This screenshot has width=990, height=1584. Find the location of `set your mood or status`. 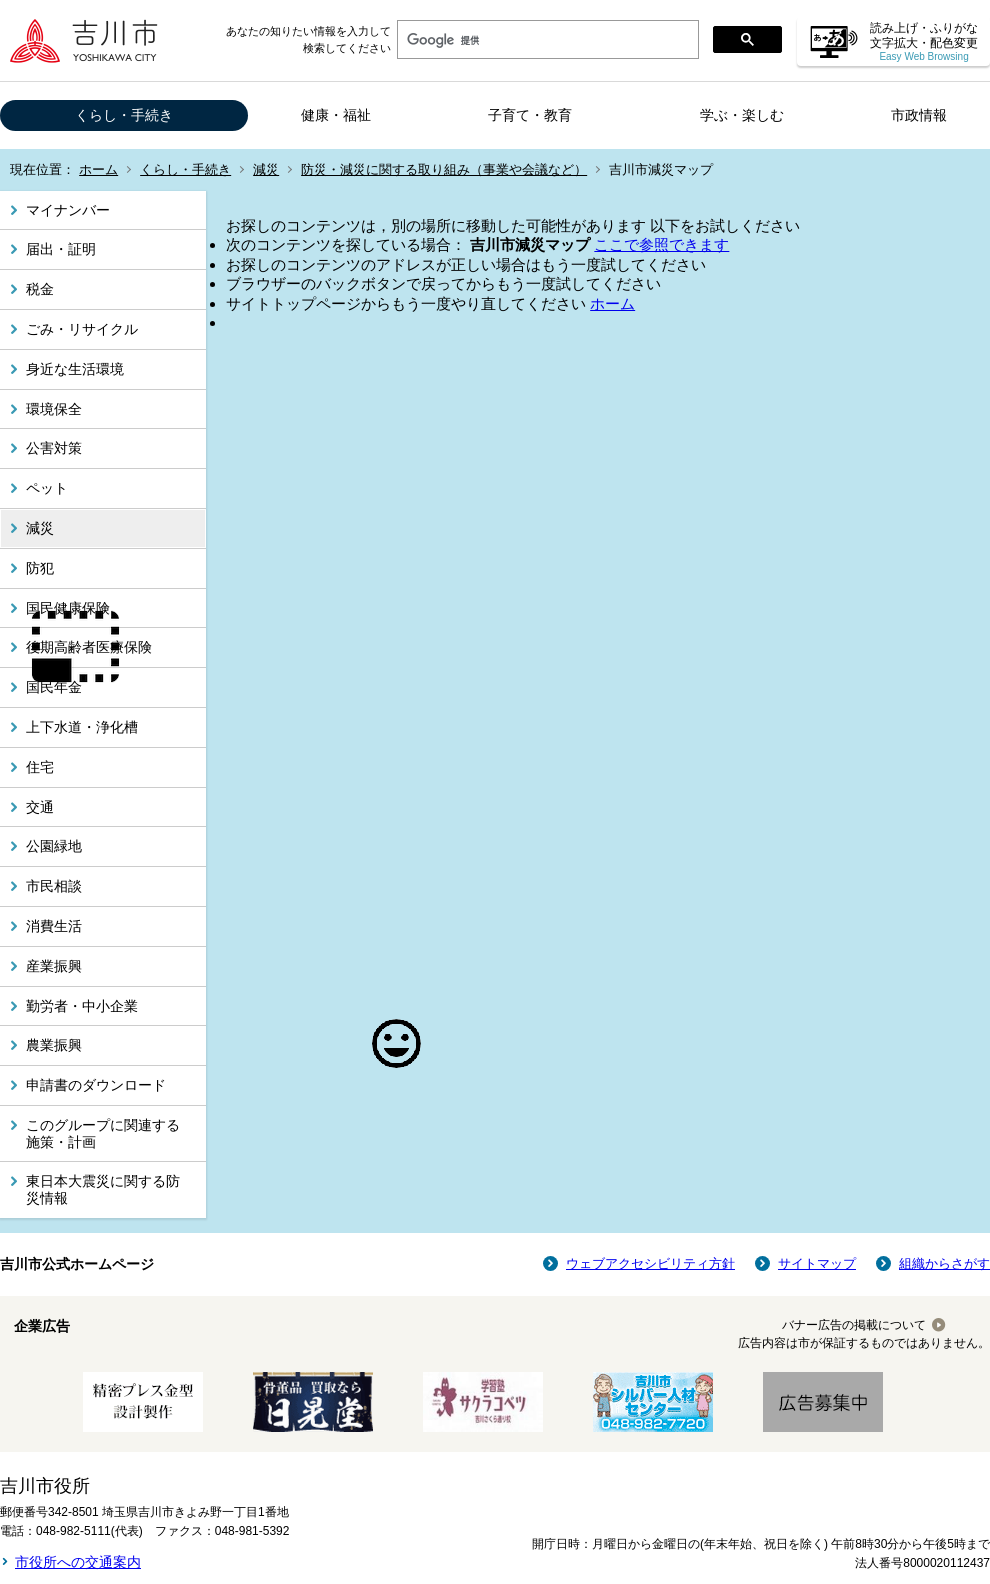

set your mood or status is located at coordinates (396, 1043).